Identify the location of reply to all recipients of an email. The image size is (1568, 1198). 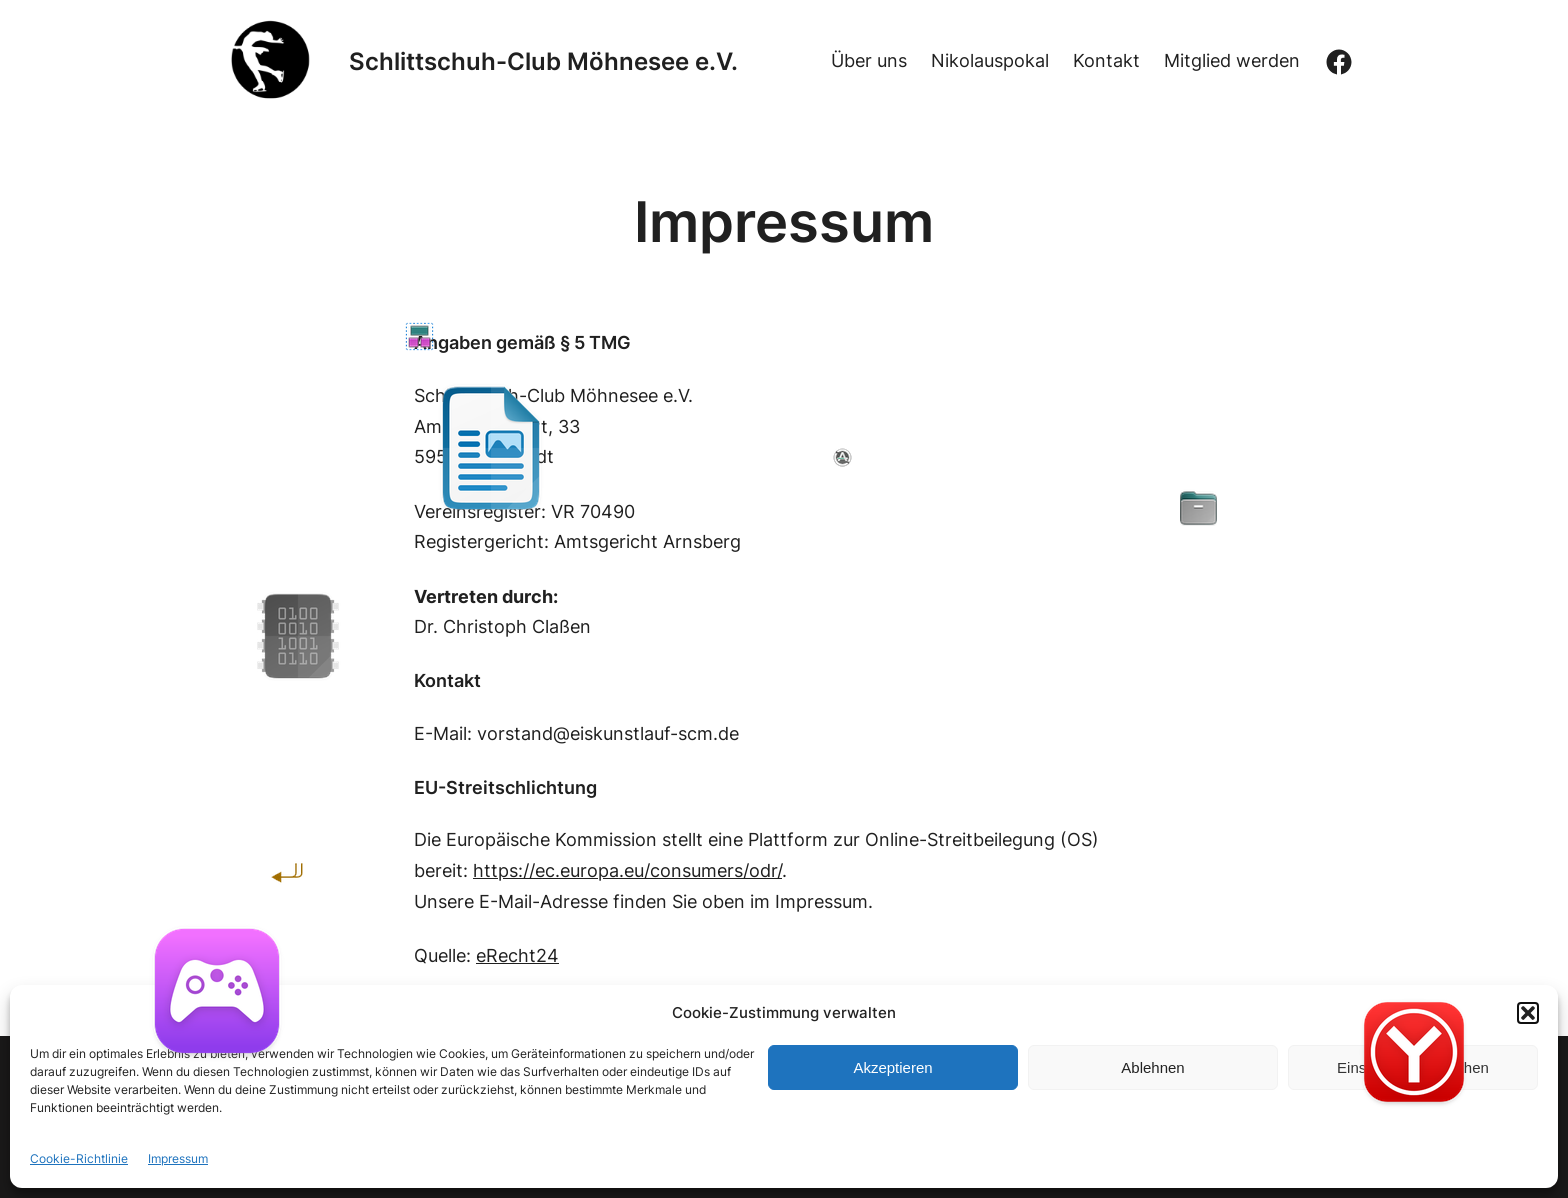
(286, 870).